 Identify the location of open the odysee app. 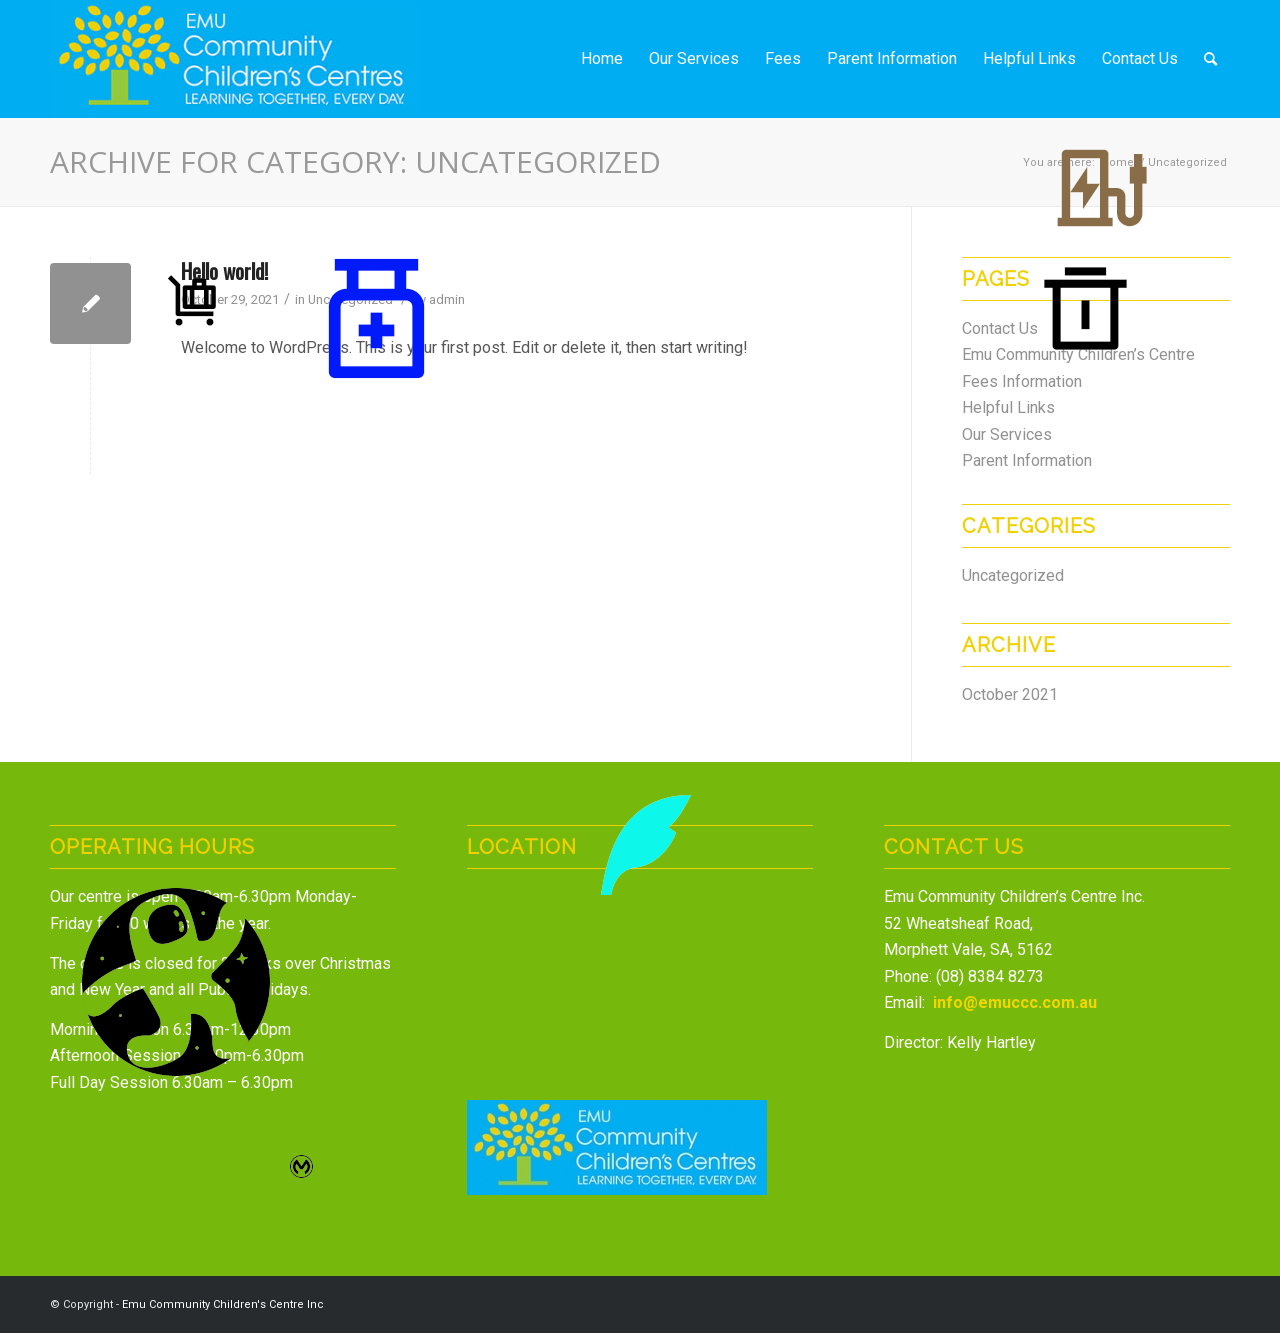
(176, 982).